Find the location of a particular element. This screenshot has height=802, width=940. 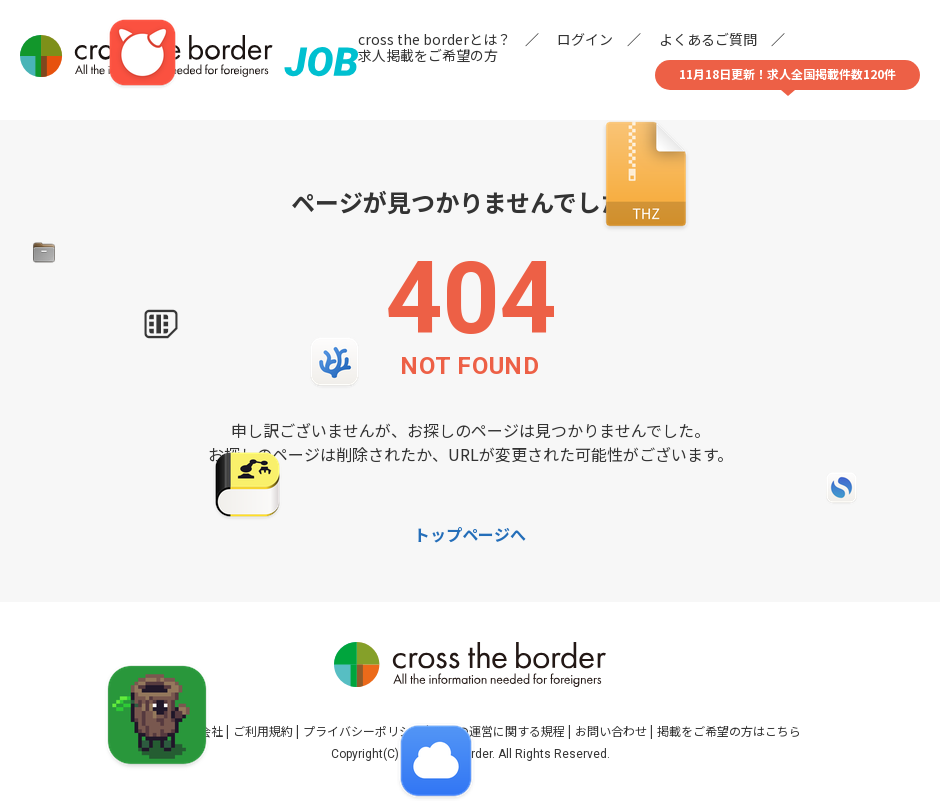

open internet or network settings is located at coordinates (436, 762).